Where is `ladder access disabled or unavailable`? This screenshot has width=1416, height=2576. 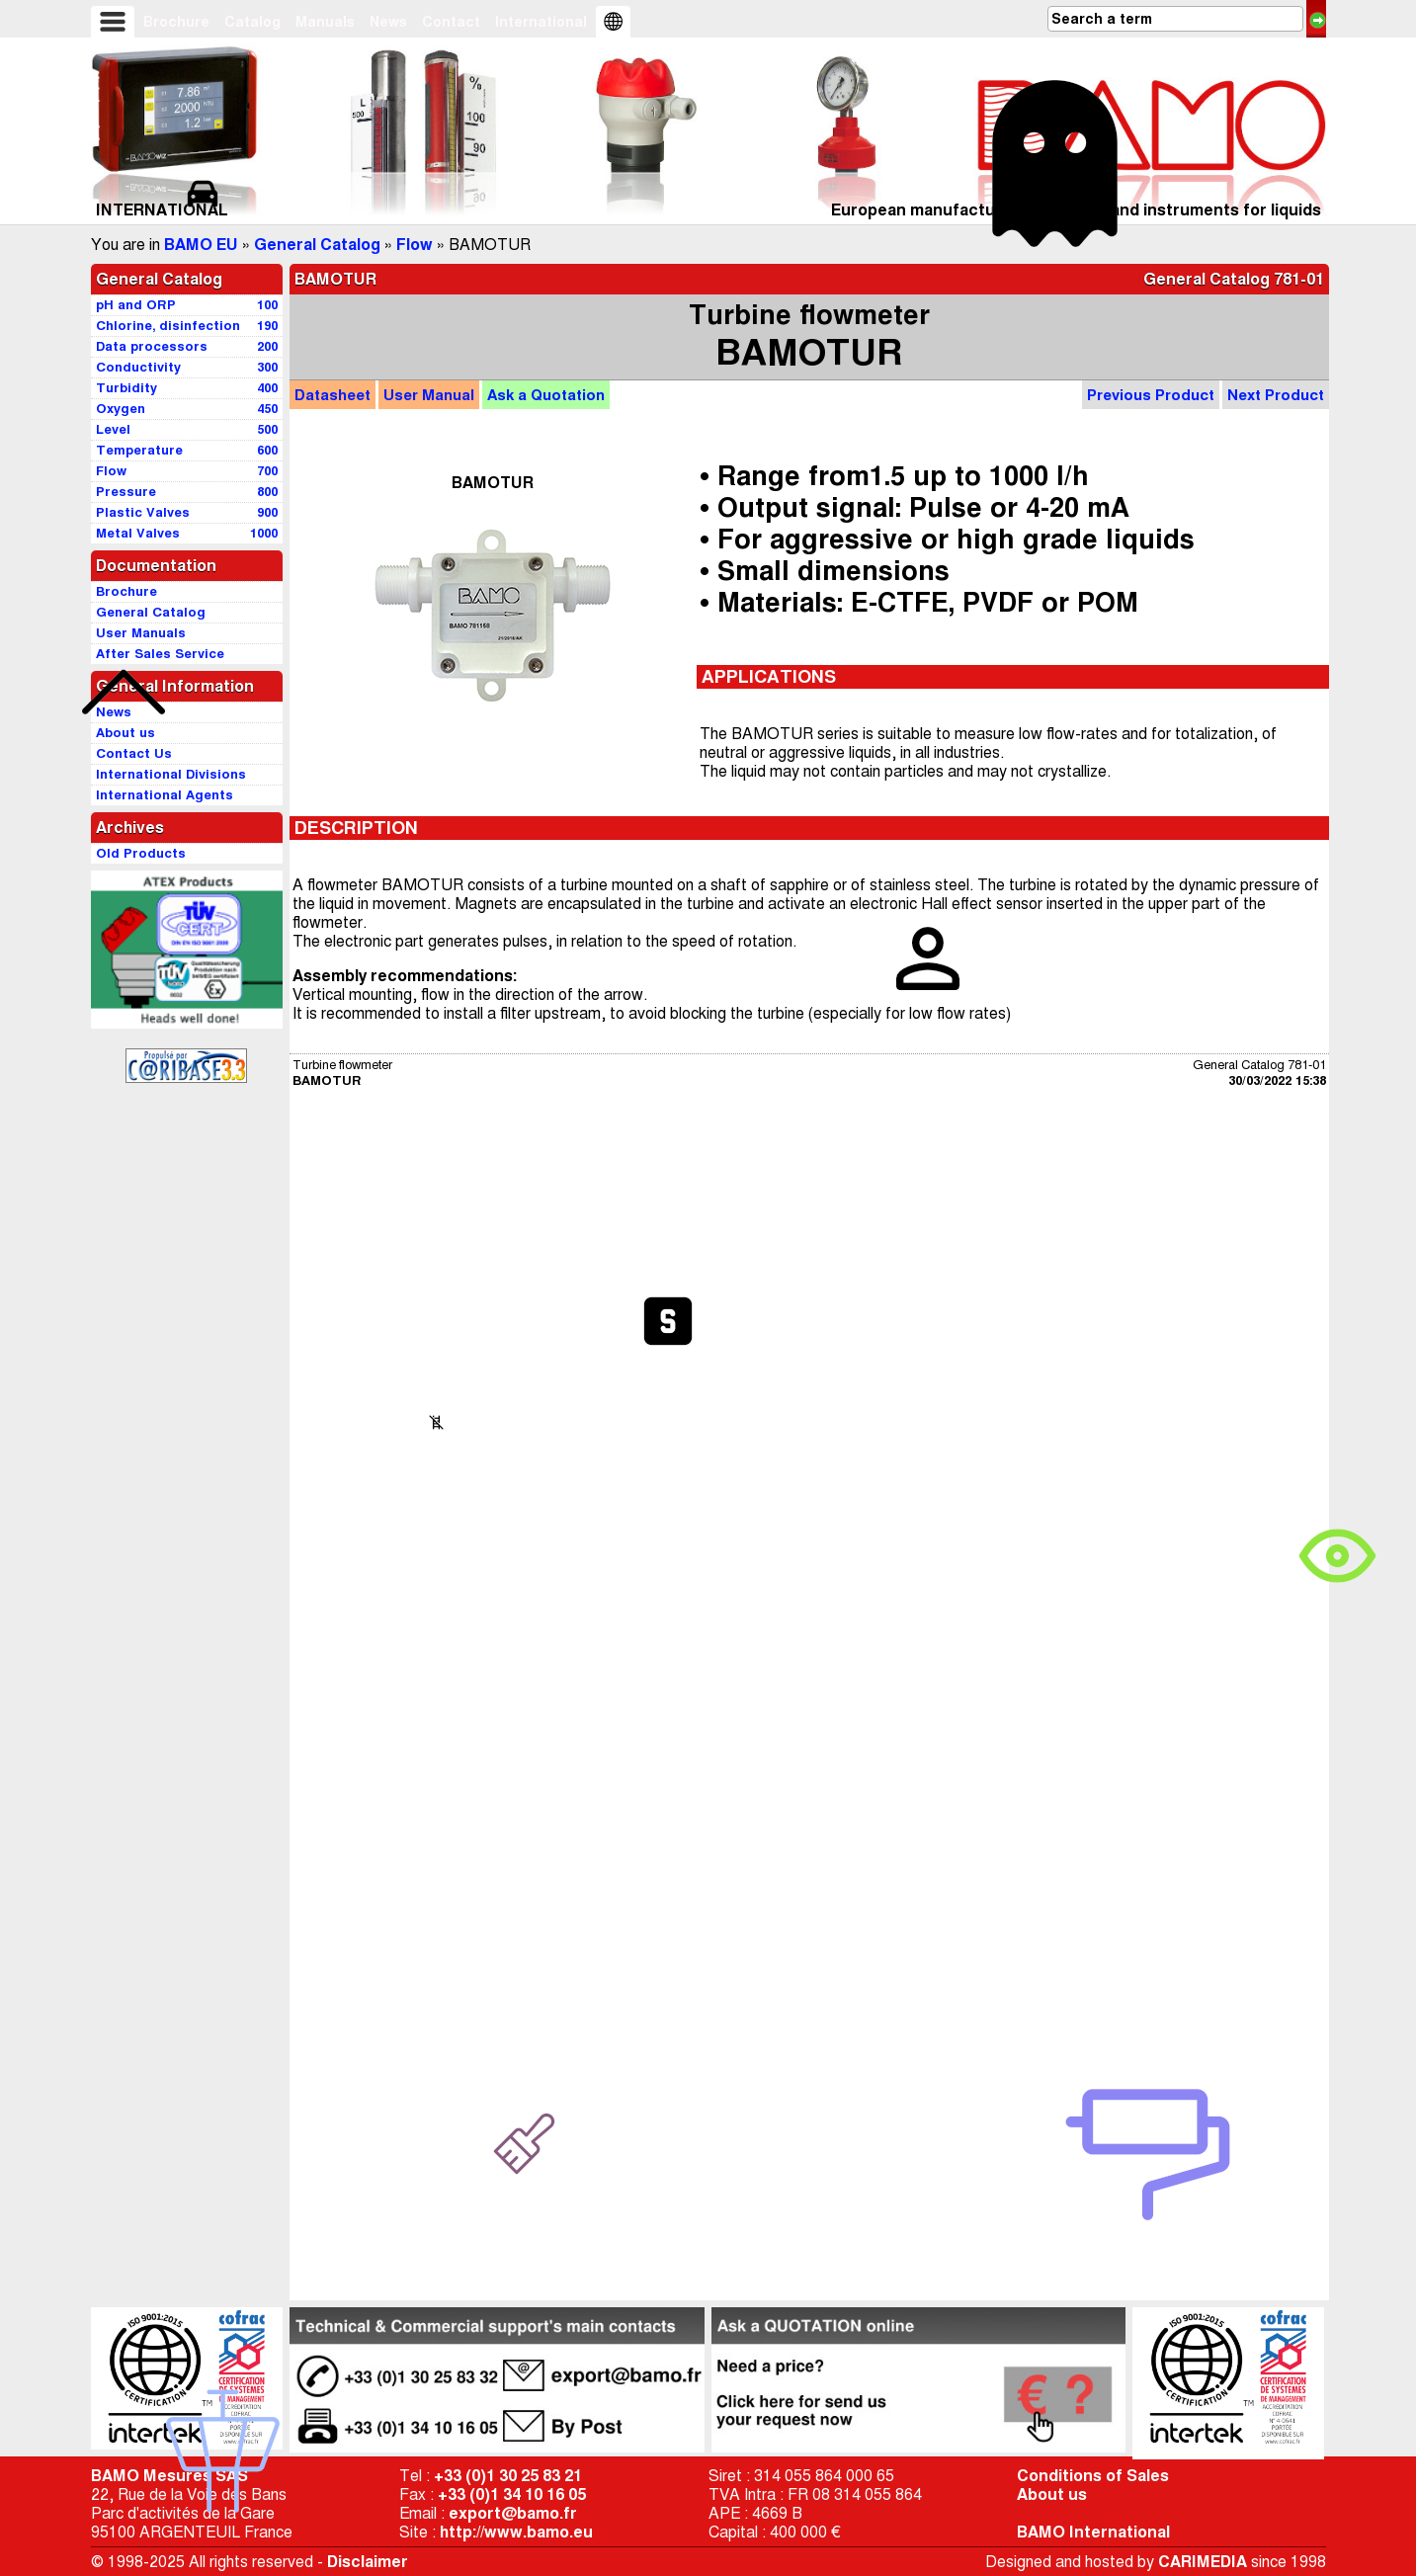
ladder access disabled or unavailable is located at coordinates (436, 1422).